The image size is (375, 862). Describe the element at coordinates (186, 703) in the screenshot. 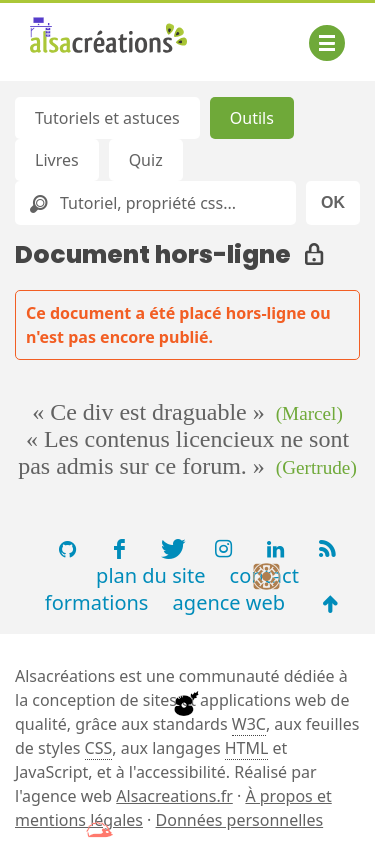

I see `poppy flower icon for remembrance or memorial features` at that location.